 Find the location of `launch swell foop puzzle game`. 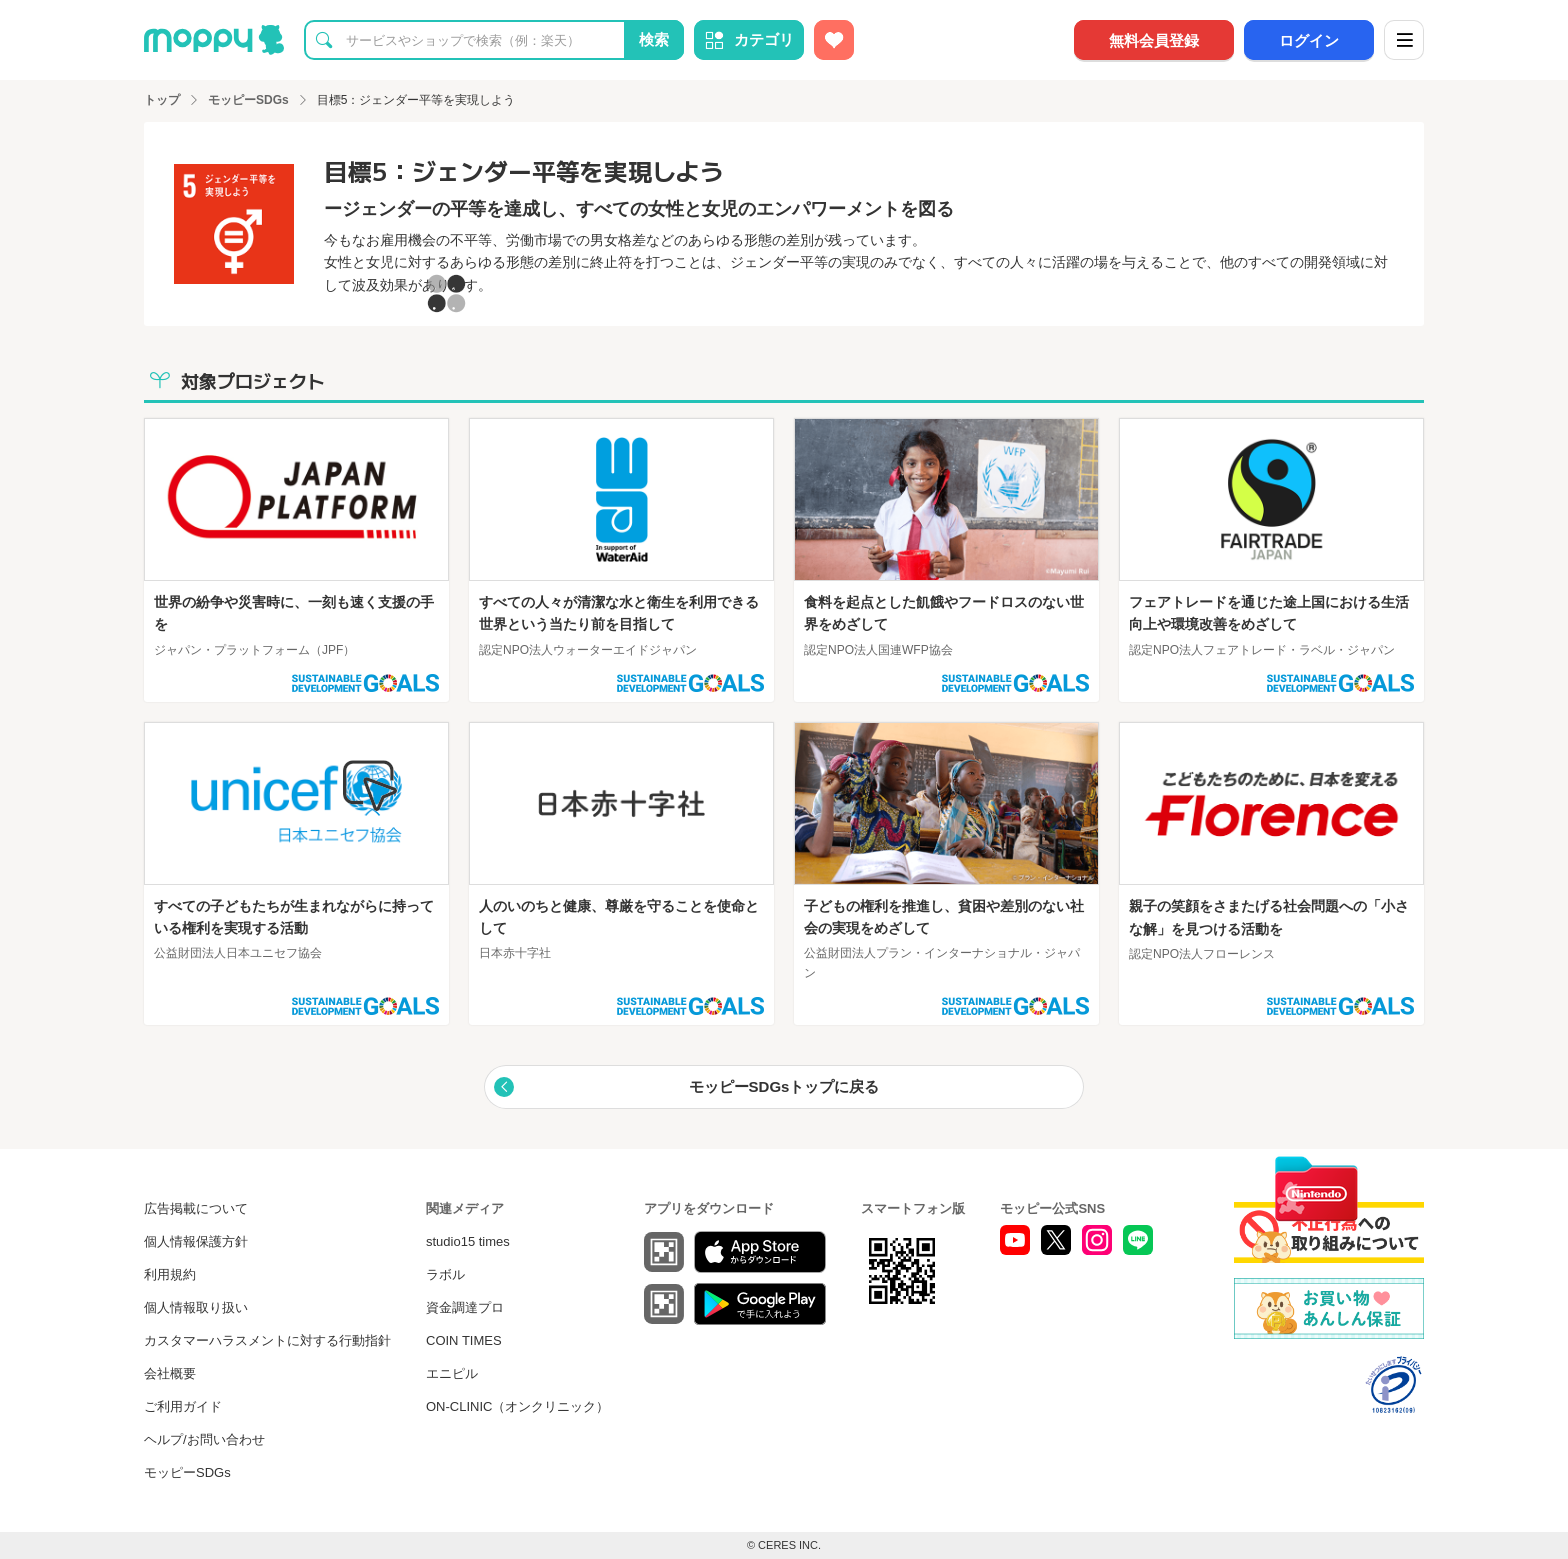

launch swell foop puzzle game is located at coordinates (446, 293).